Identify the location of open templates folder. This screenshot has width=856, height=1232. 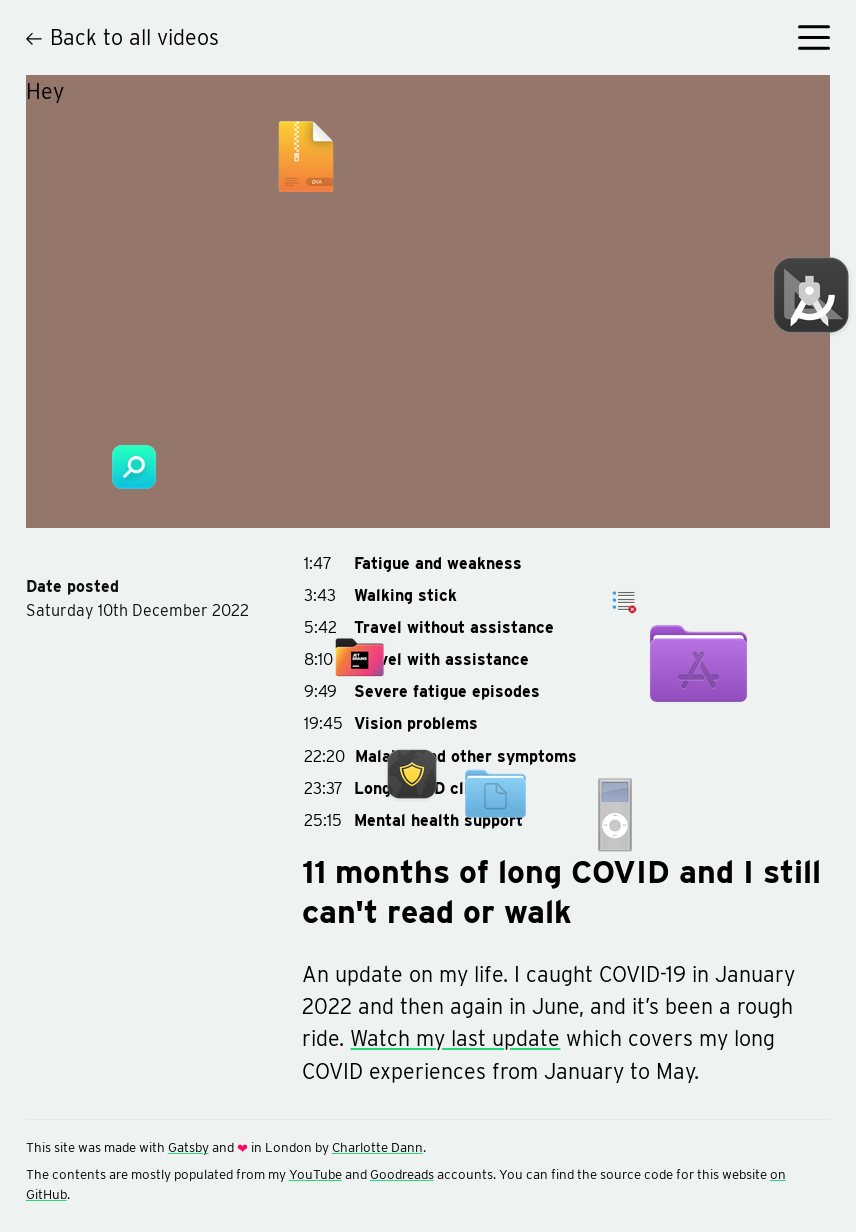
(698, 663).